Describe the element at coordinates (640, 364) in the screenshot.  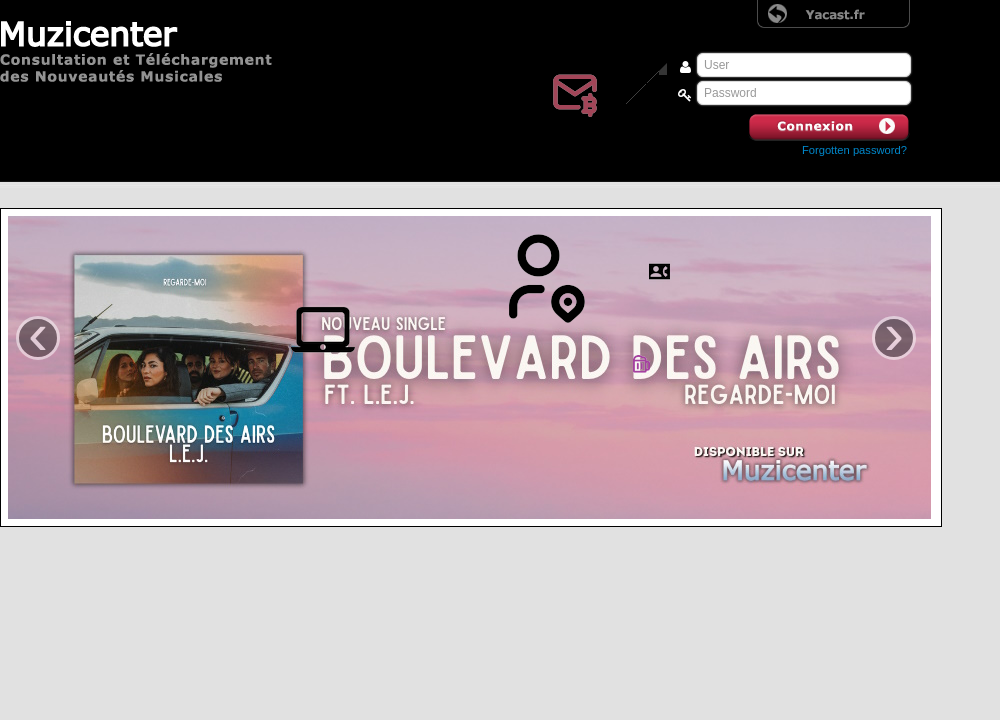
I see `browse nearby bars or pubs` at that location.